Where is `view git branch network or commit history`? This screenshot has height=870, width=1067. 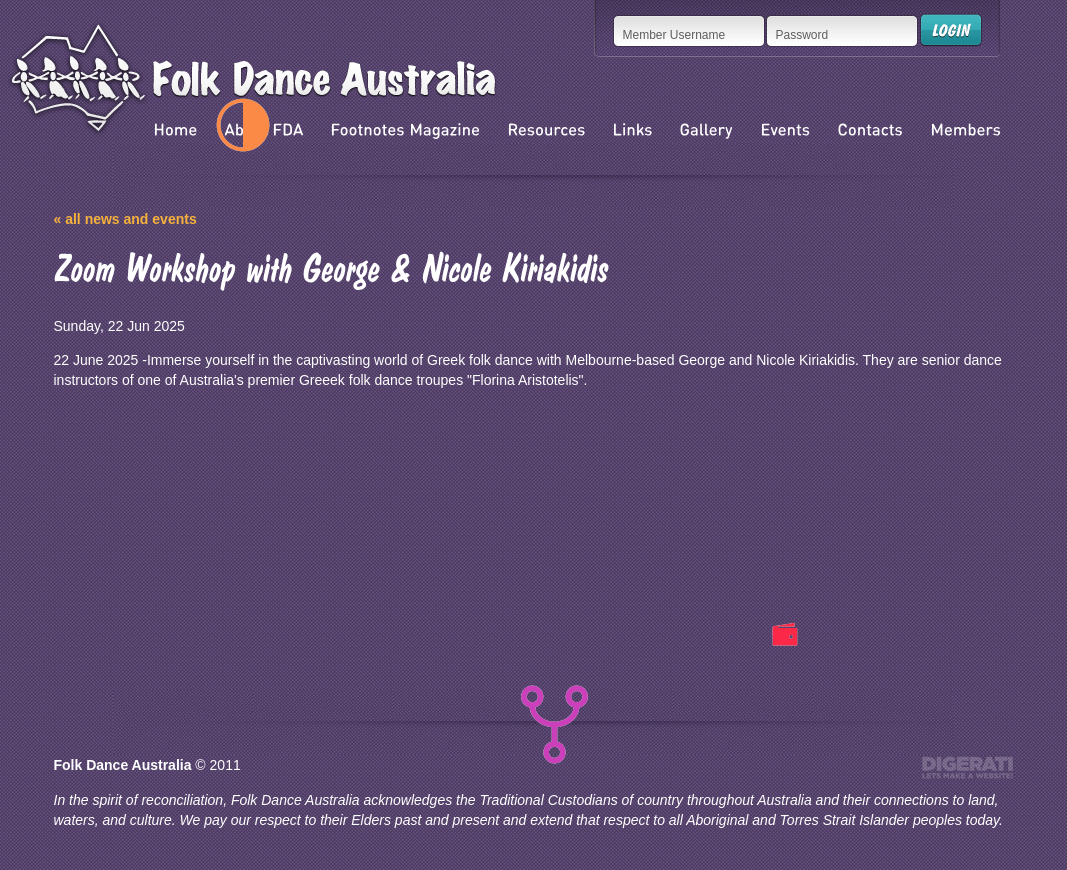 view git branch network or commit history is located at coordinates (554, 724).